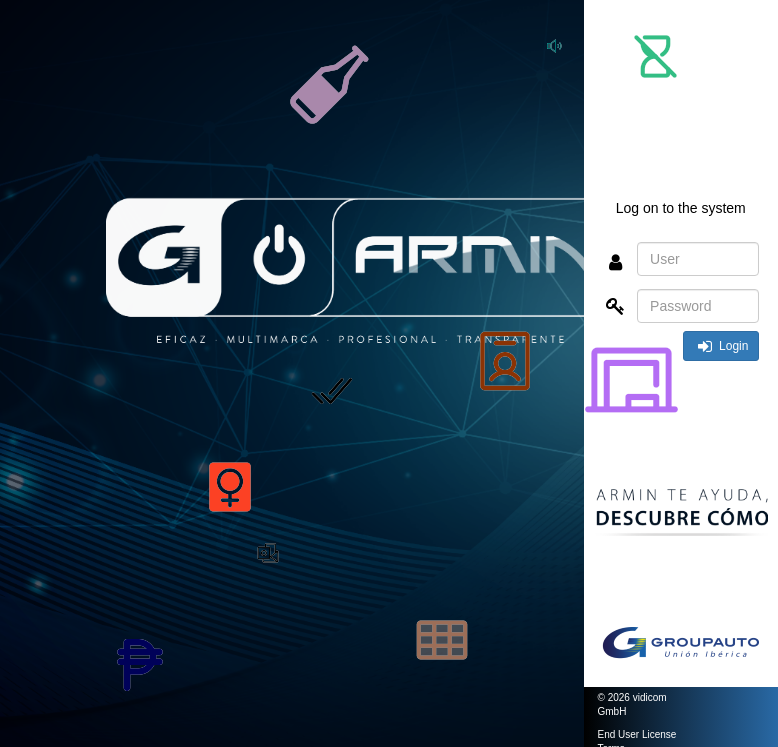 The image size is (778, 747). Describe the element at coordinates (631, 381) in the screenshot. I see `open whiteboard or presentation mode` at that location.